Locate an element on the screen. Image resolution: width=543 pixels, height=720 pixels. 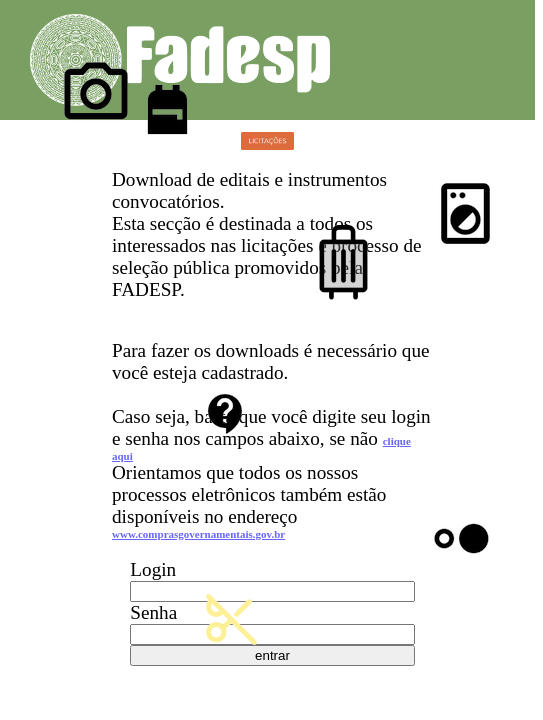
take a photo is located at coordinates (96, 94).